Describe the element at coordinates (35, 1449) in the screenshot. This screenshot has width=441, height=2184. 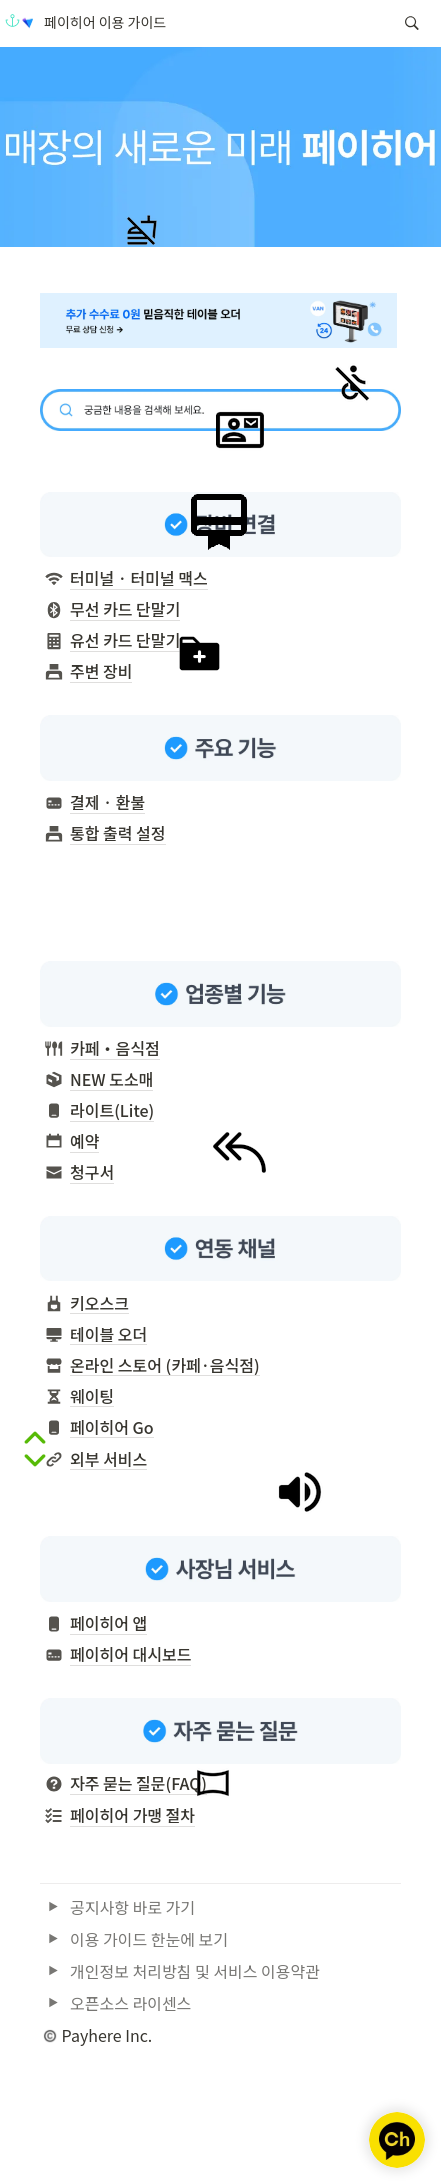
I see `expand or collapse a dropdown menu` at that location.